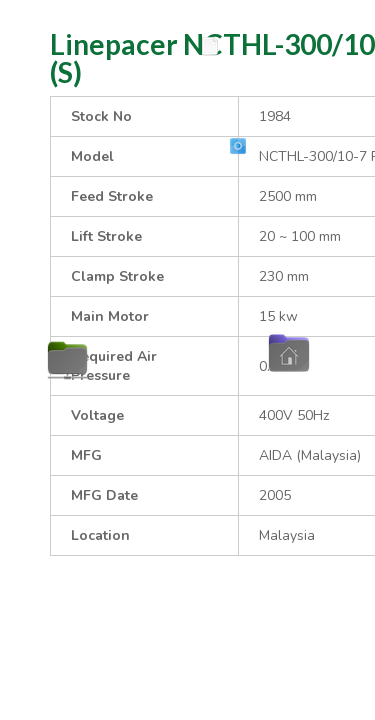 Image resolution: width=375 pixels, height=720 pixels. Describe the element at coordinates (210, 46) in the screenshot. I see `indicates an empty or blank file` at that location.